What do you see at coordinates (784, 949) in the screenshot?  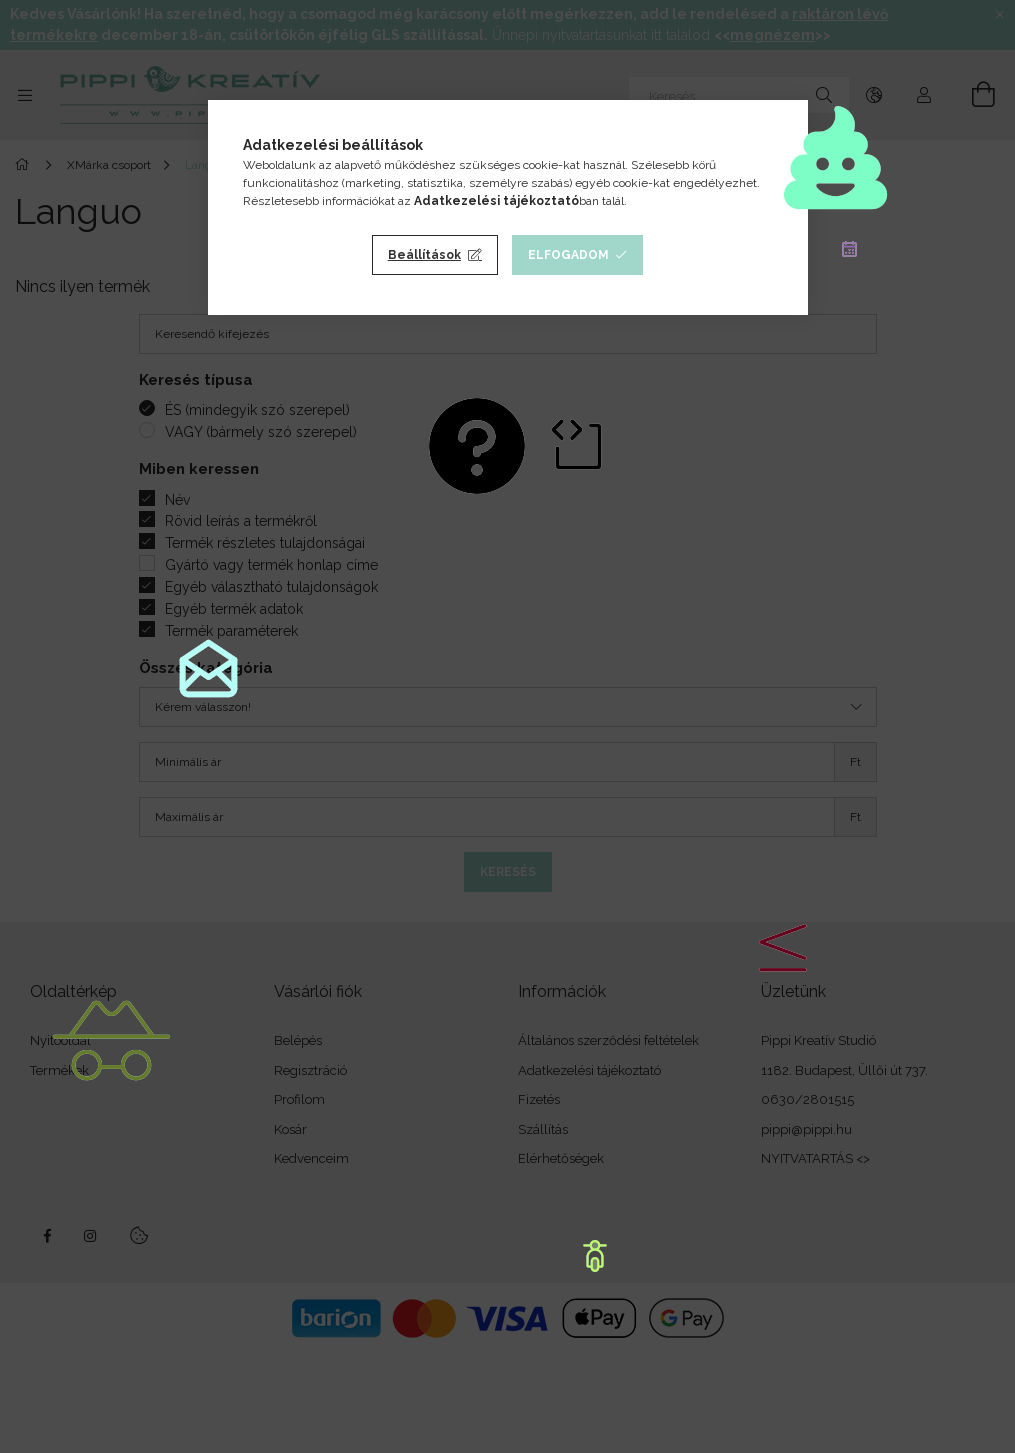 I see `less than or equal to comparison operator` at bounding box center [784, 949].